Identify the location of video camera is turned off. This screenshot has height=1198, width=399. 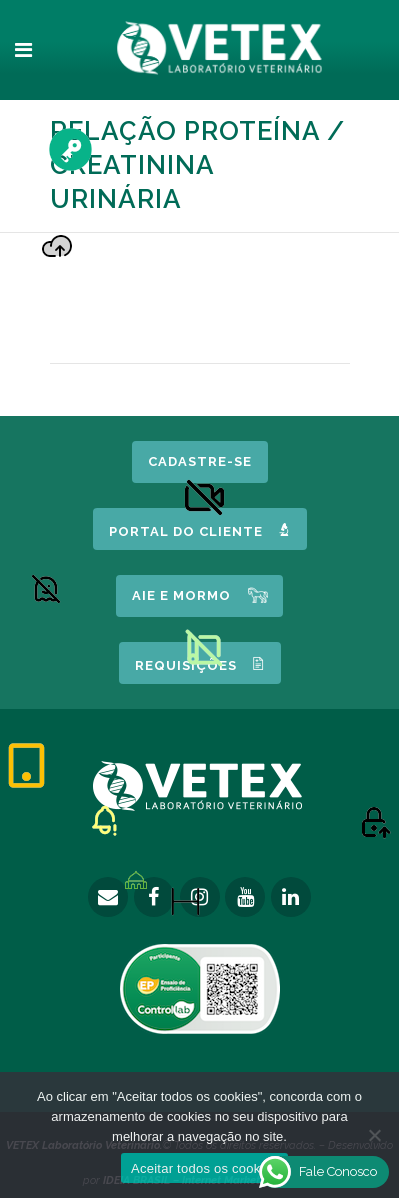
(204, 497).